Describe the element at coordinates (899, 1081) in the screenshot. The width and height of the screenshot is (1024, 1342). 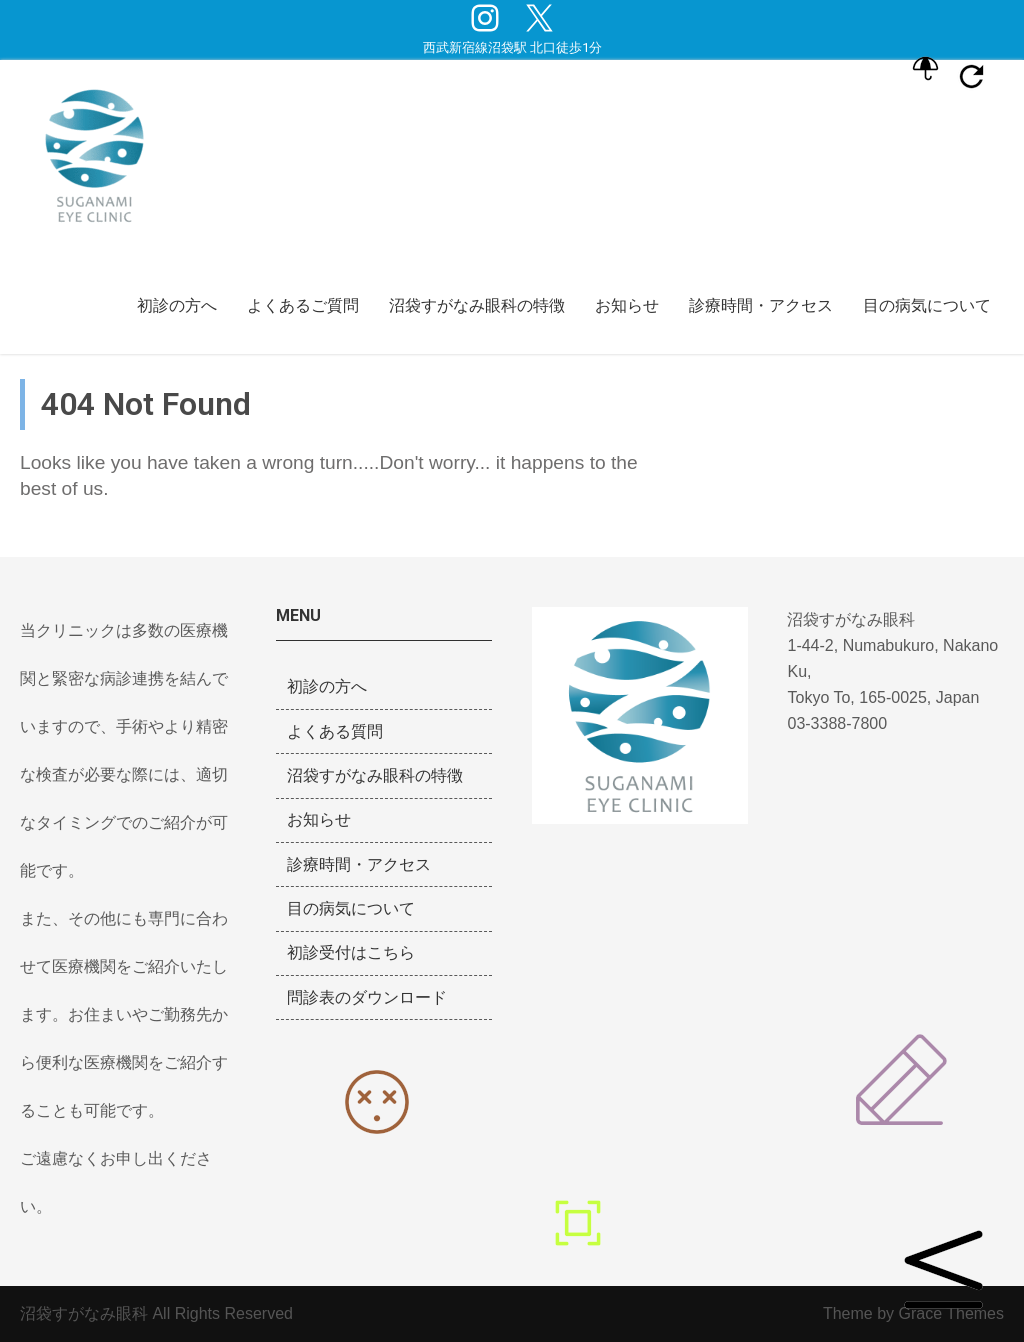
I see `edit text or content` at that location.